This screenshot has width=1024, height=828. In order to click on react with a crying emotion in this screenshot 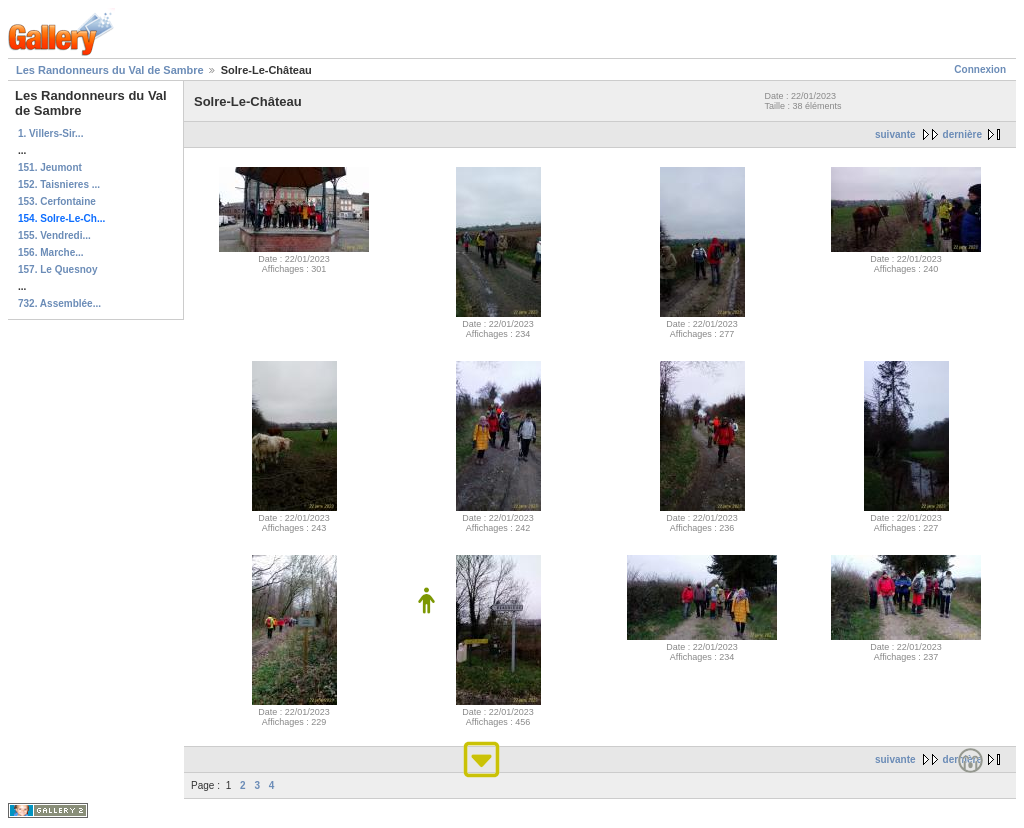, I will do `click(970, 760)`.